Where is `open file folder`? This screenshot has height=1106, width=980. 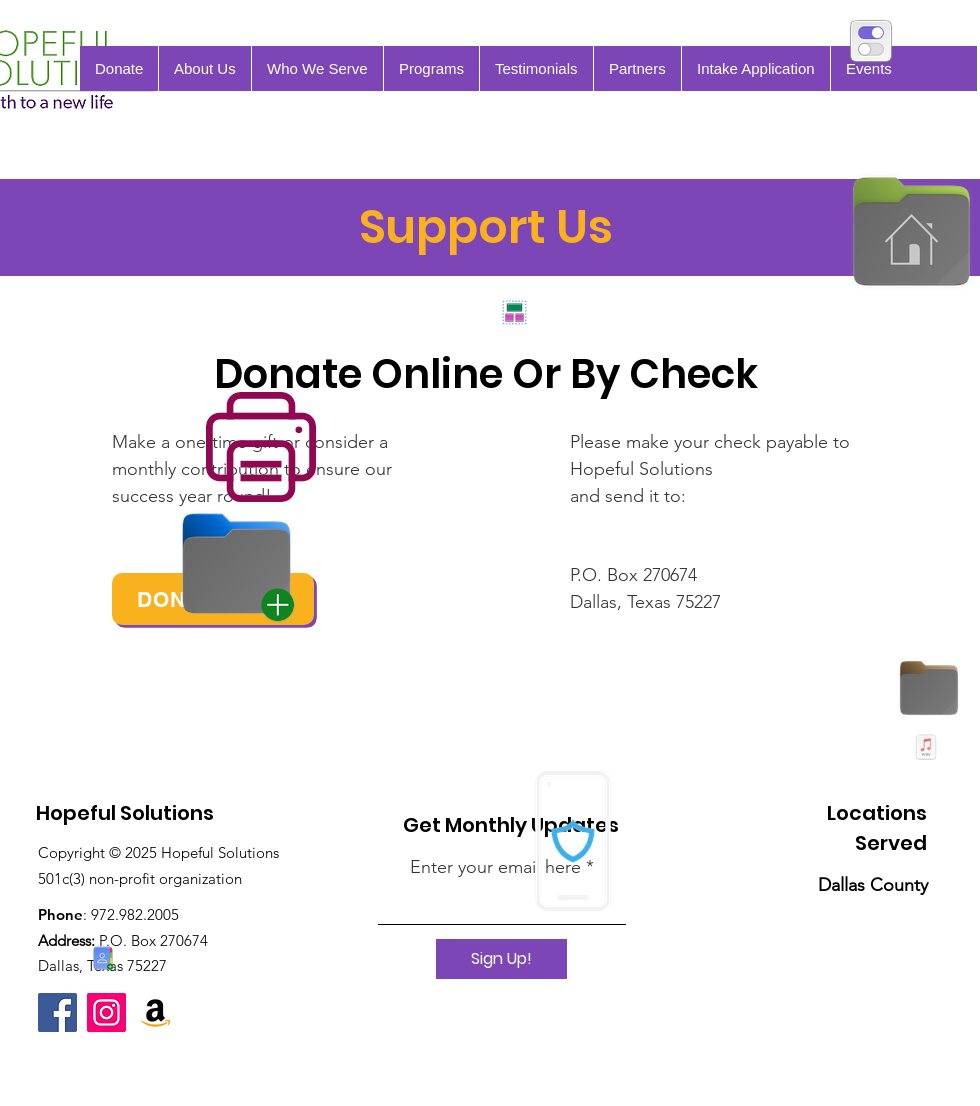
open file folder is located at coordinates (929, 688).